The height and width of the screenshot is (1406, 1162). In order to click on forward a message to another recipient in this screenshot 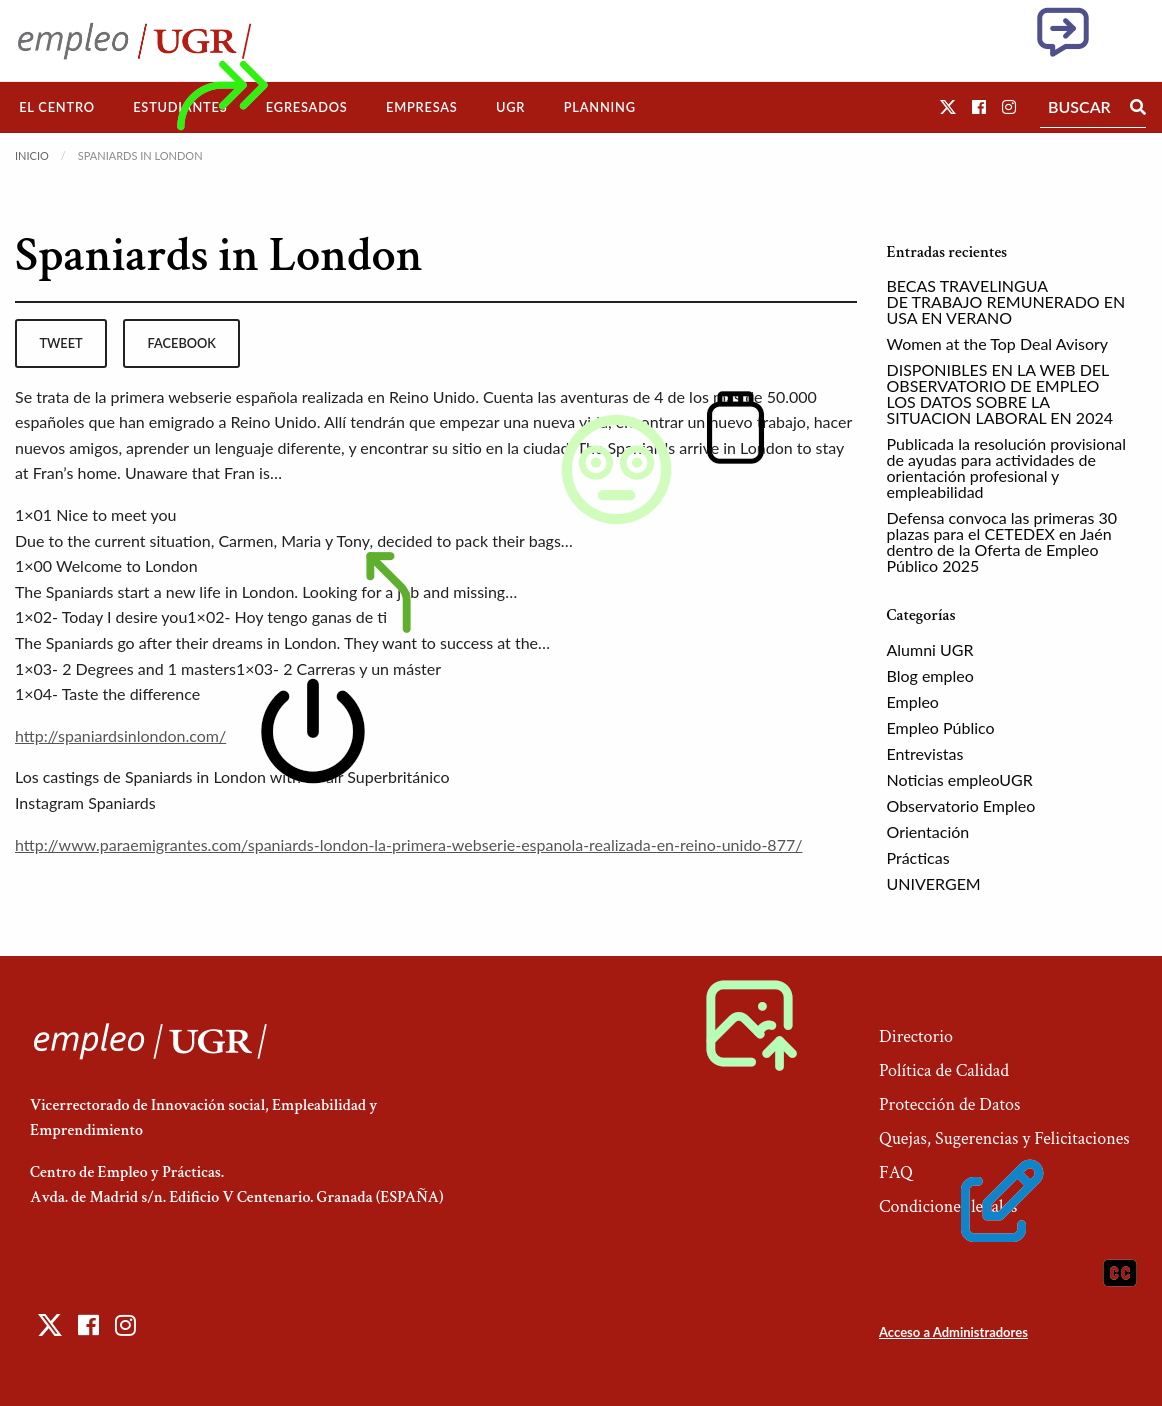, I will do `click(1063, 31)`.